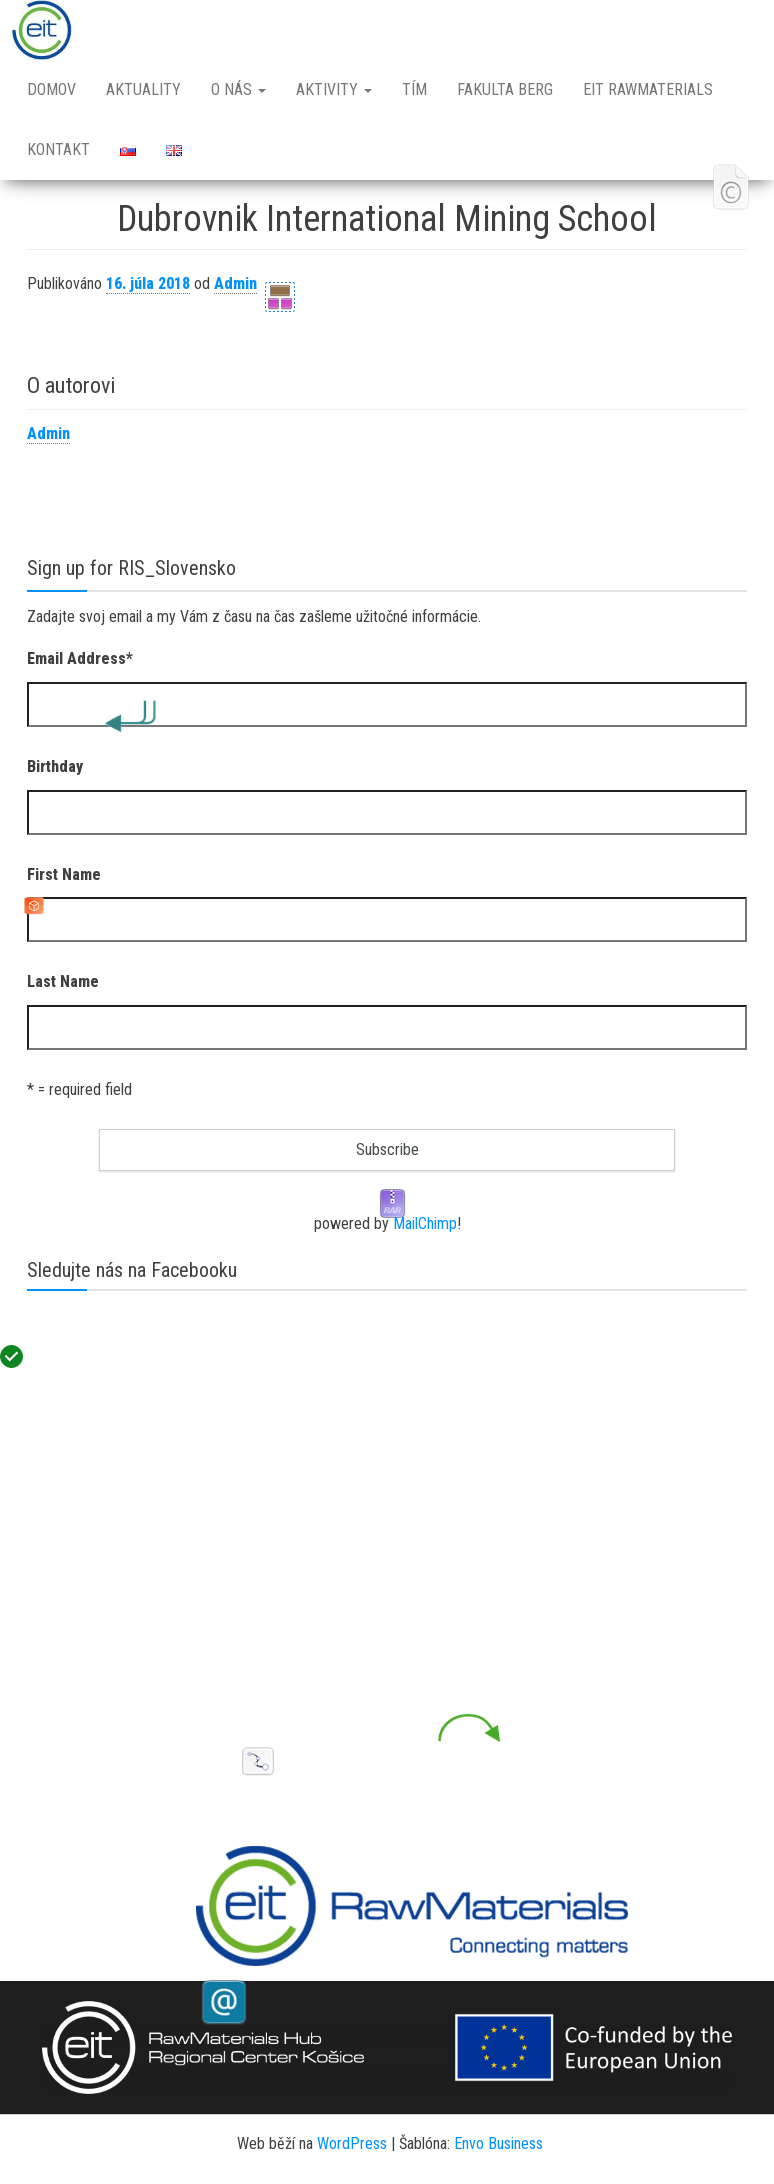  What do you see at coordinates (280, 297) in the screenshot?
I see `select all items in the current view` at bounding box center [280, 297].